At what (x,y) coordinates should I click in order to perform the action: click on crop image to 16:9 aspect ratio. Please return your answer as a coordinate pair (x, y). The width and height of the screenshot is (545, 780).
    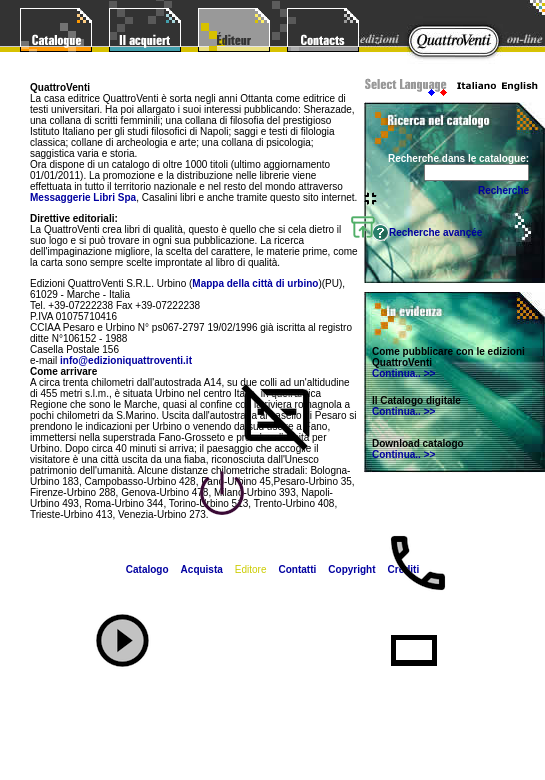
    Looking at the image, I should click on (414, 650).